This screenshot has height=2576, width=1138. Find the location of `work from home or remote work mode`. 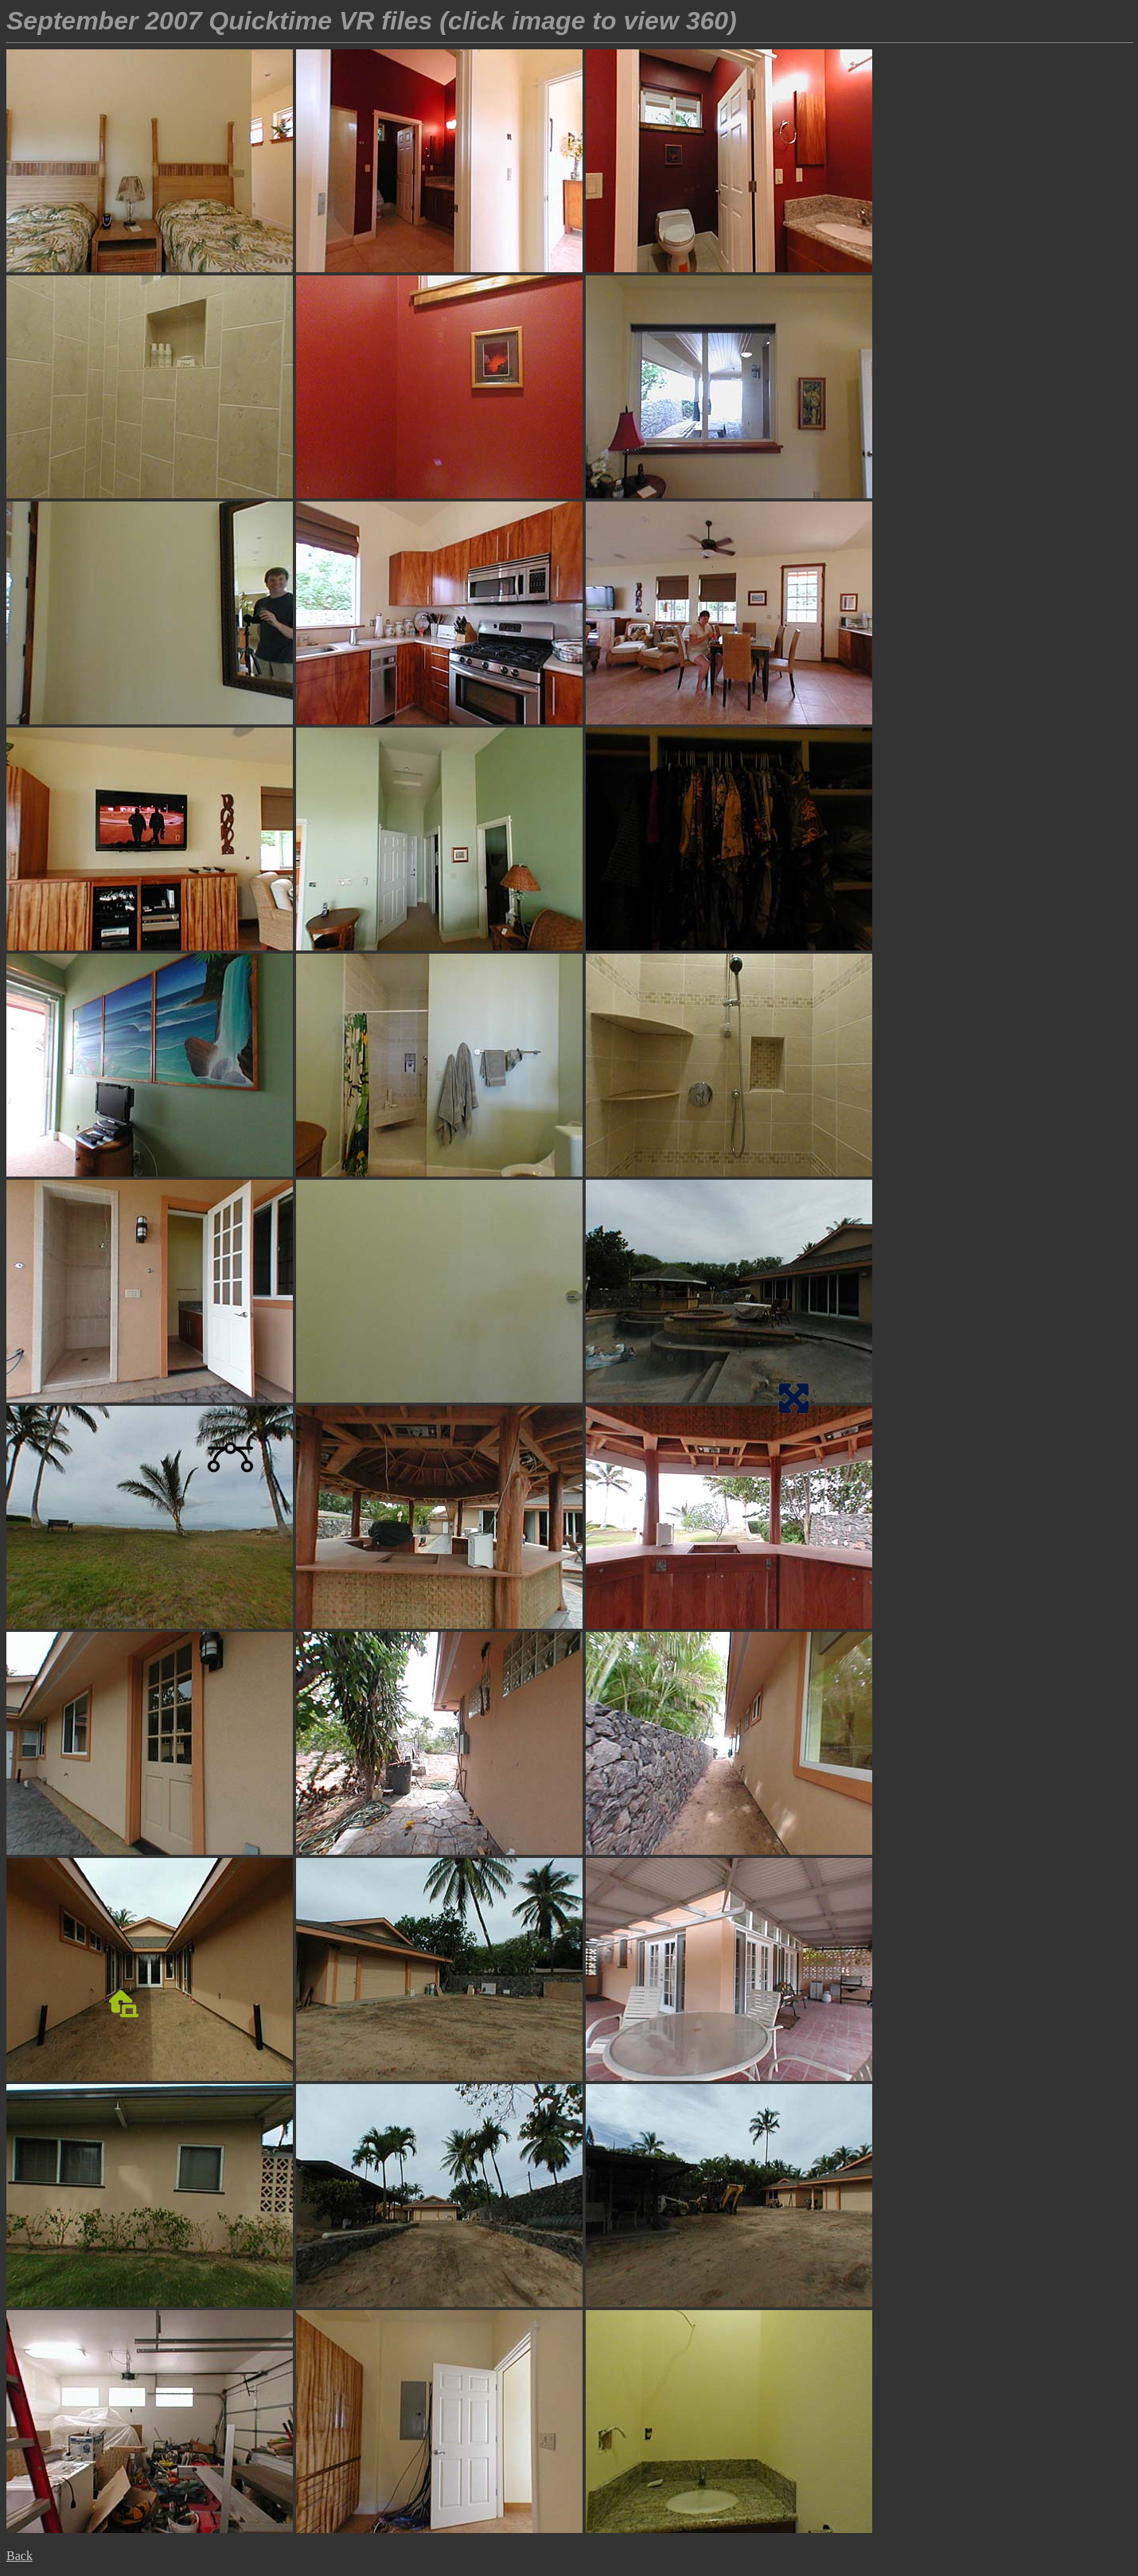

work from home or remote work mode is located at coordinates (123, 2003).